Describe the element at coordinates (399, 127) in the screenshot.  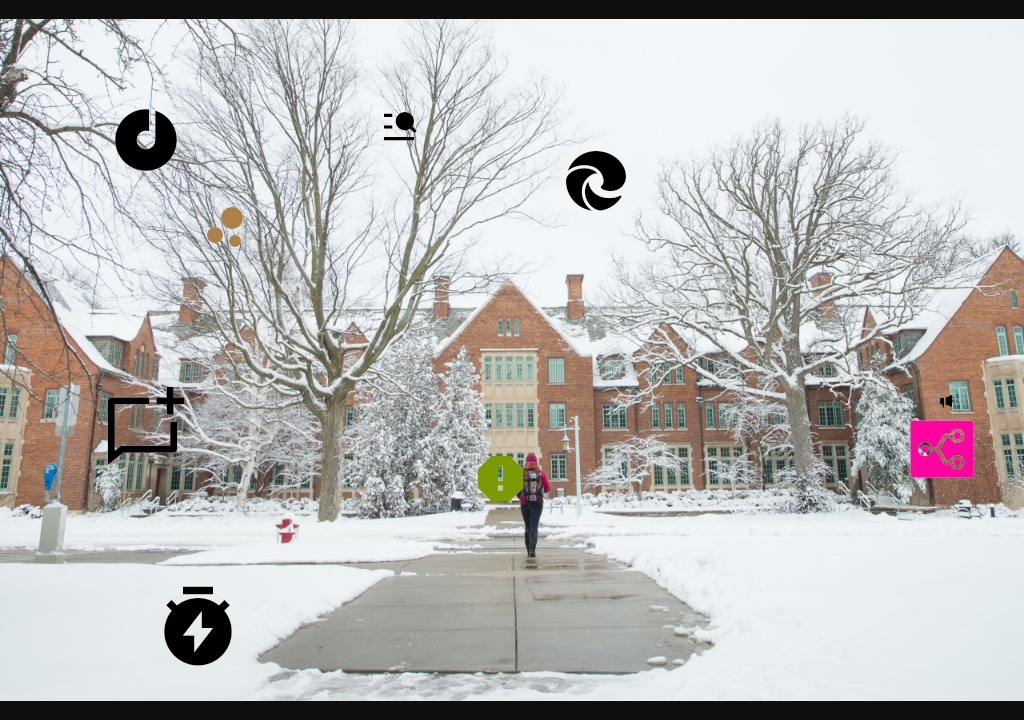
I see `search within menu options` at that location.